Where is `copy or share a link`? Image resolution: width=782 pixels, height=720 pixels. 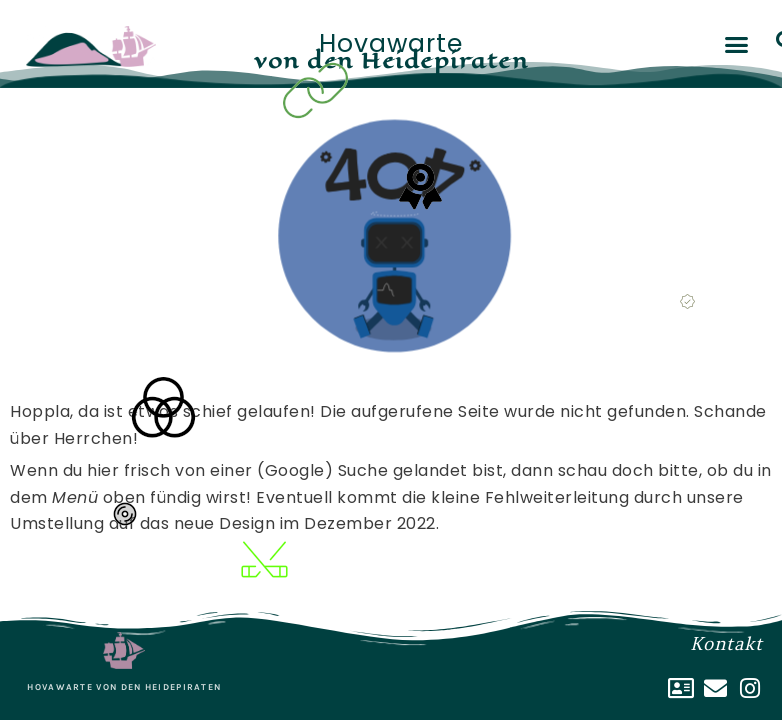 copy or share a link is located at coordinates (315, 90).